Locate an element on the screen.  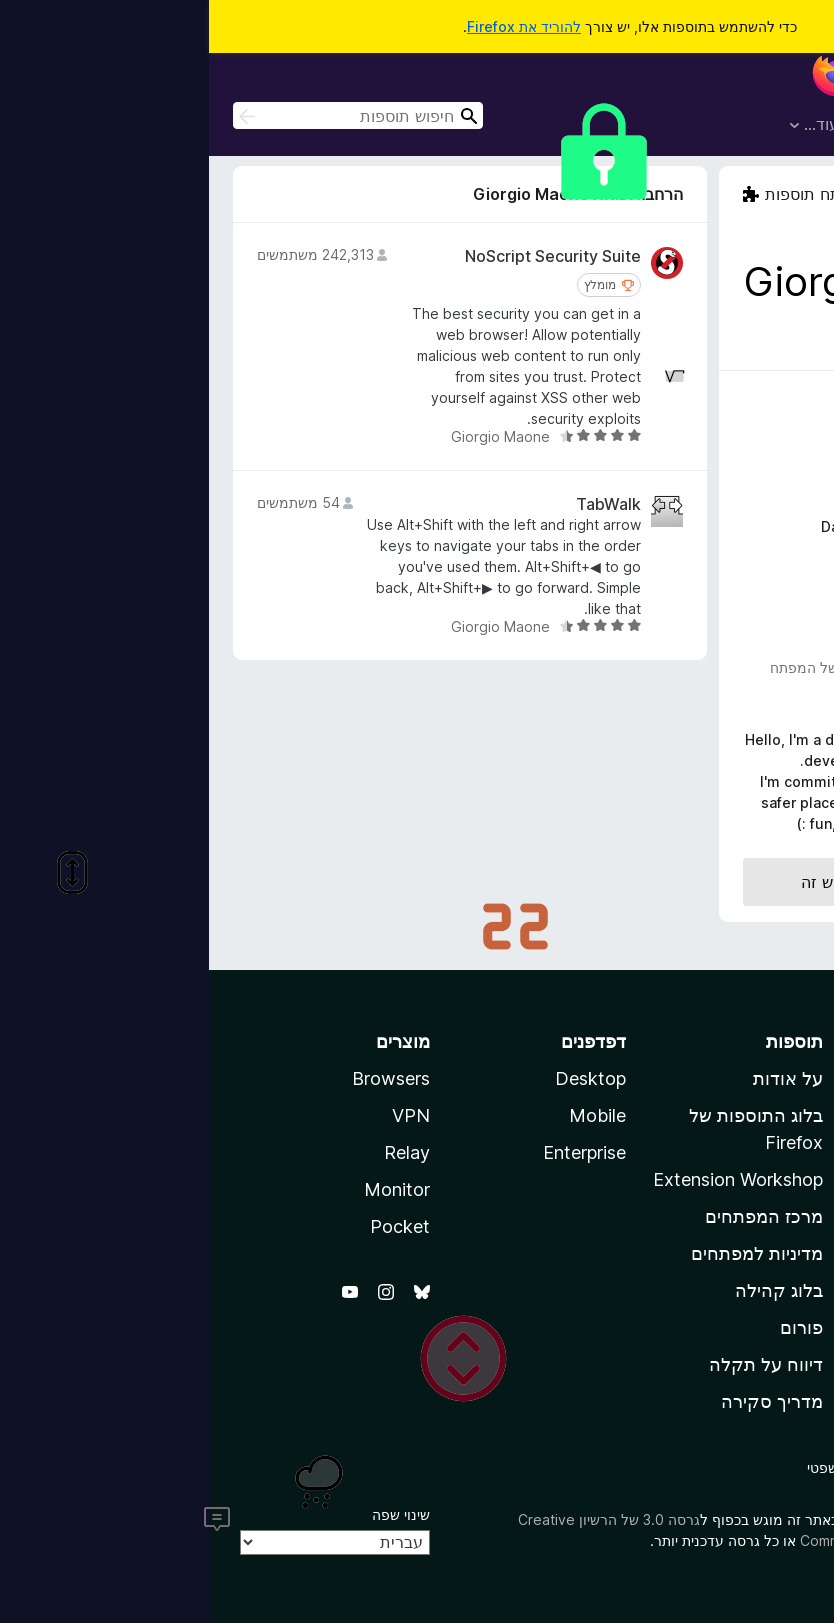
indicates snowy weather conditions is located at coordinates (319, 1481).